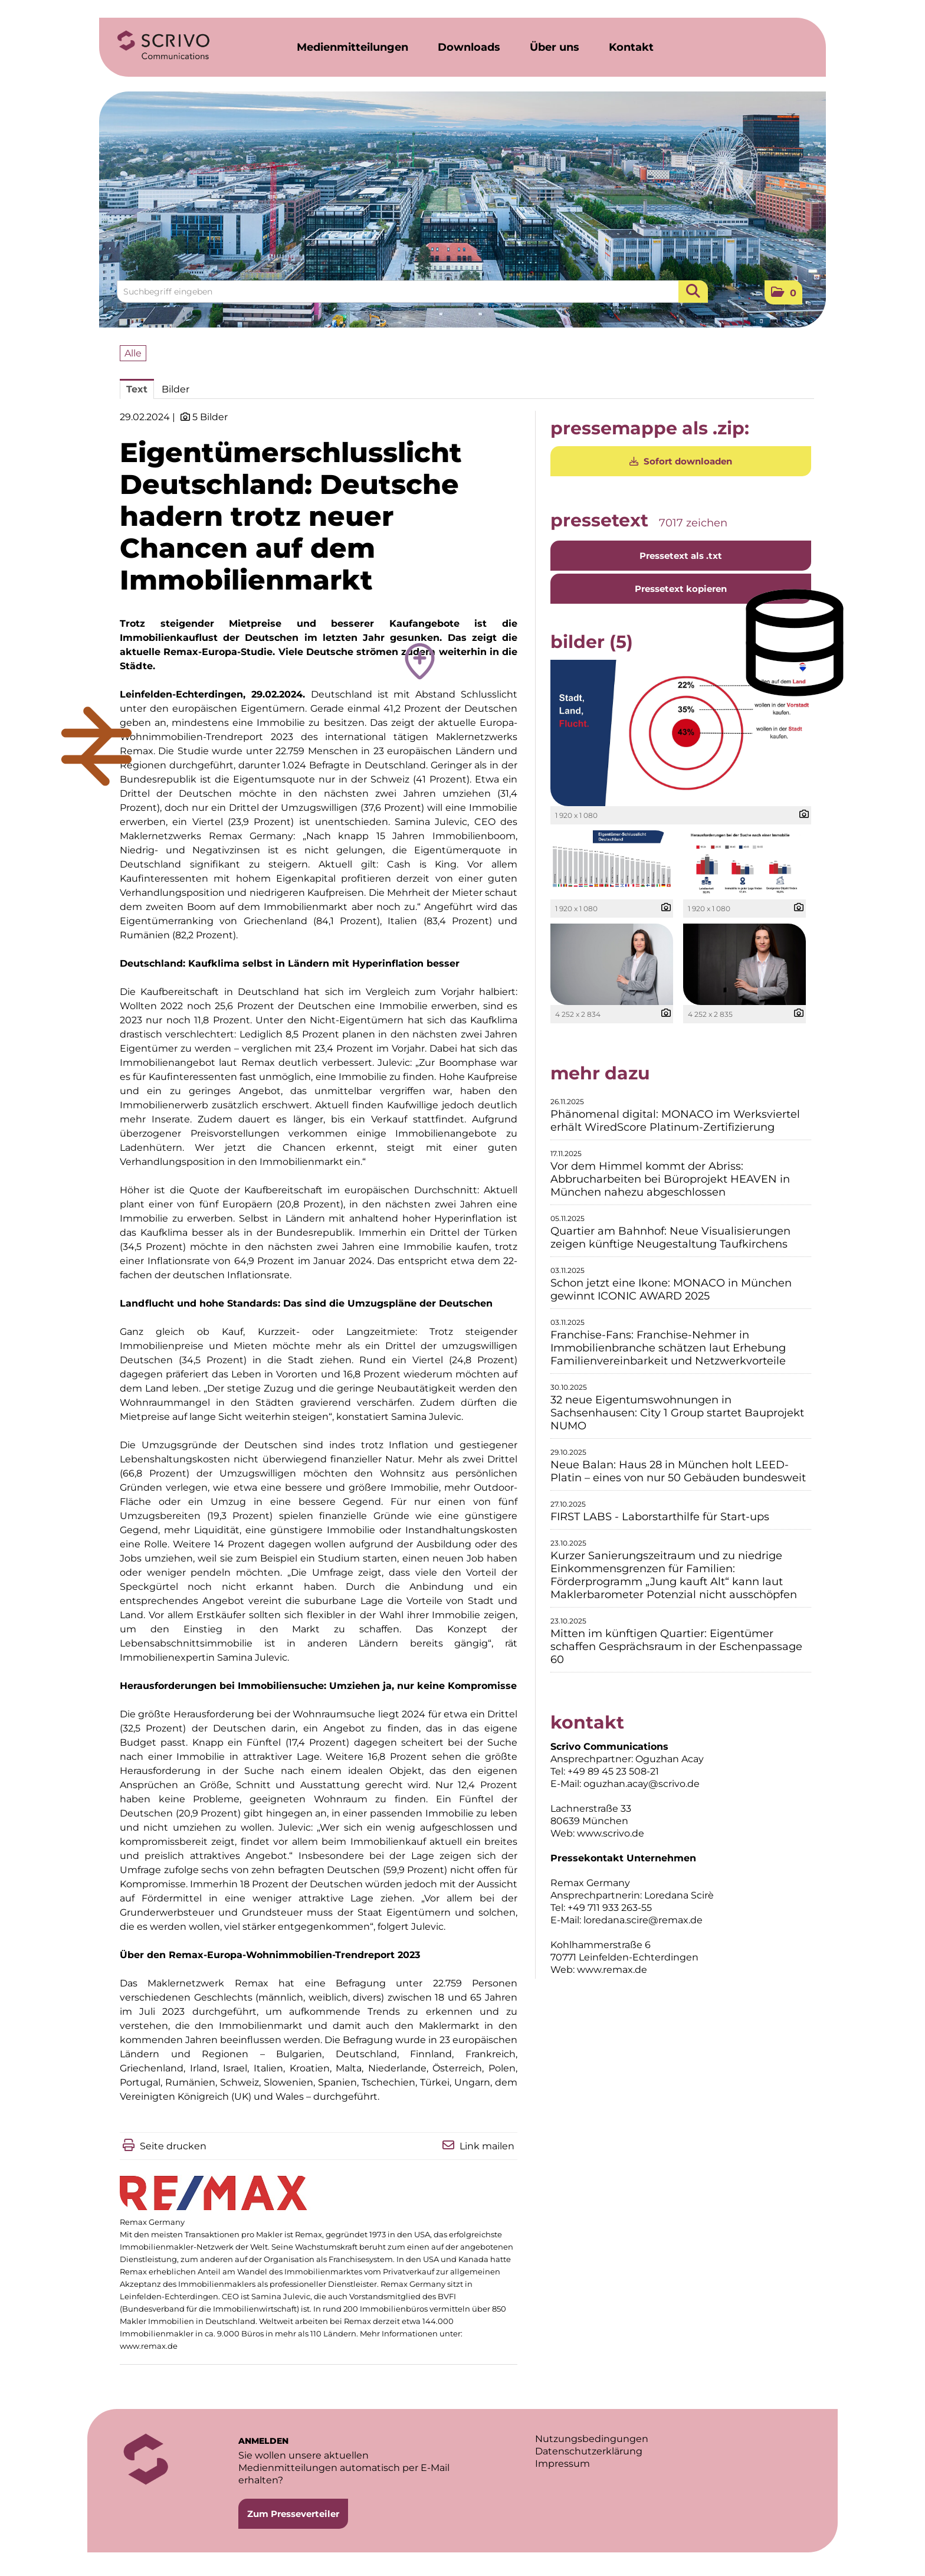 This screenshot has width=925, height=2576. I want to click on indicates a railway or train station, so click(96, 746).